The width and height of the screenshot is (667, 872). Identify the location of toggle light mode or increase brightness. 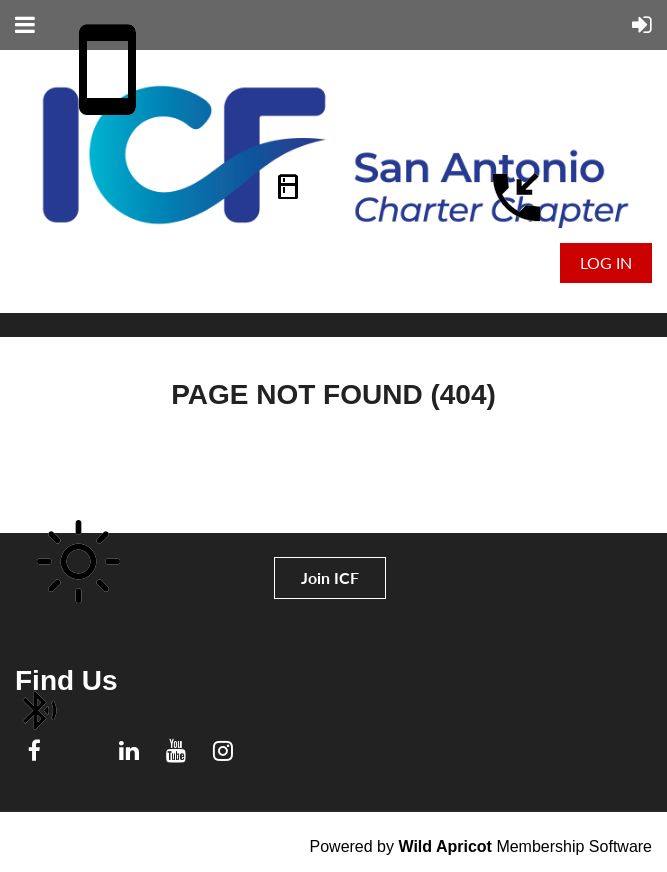
(78, 561).